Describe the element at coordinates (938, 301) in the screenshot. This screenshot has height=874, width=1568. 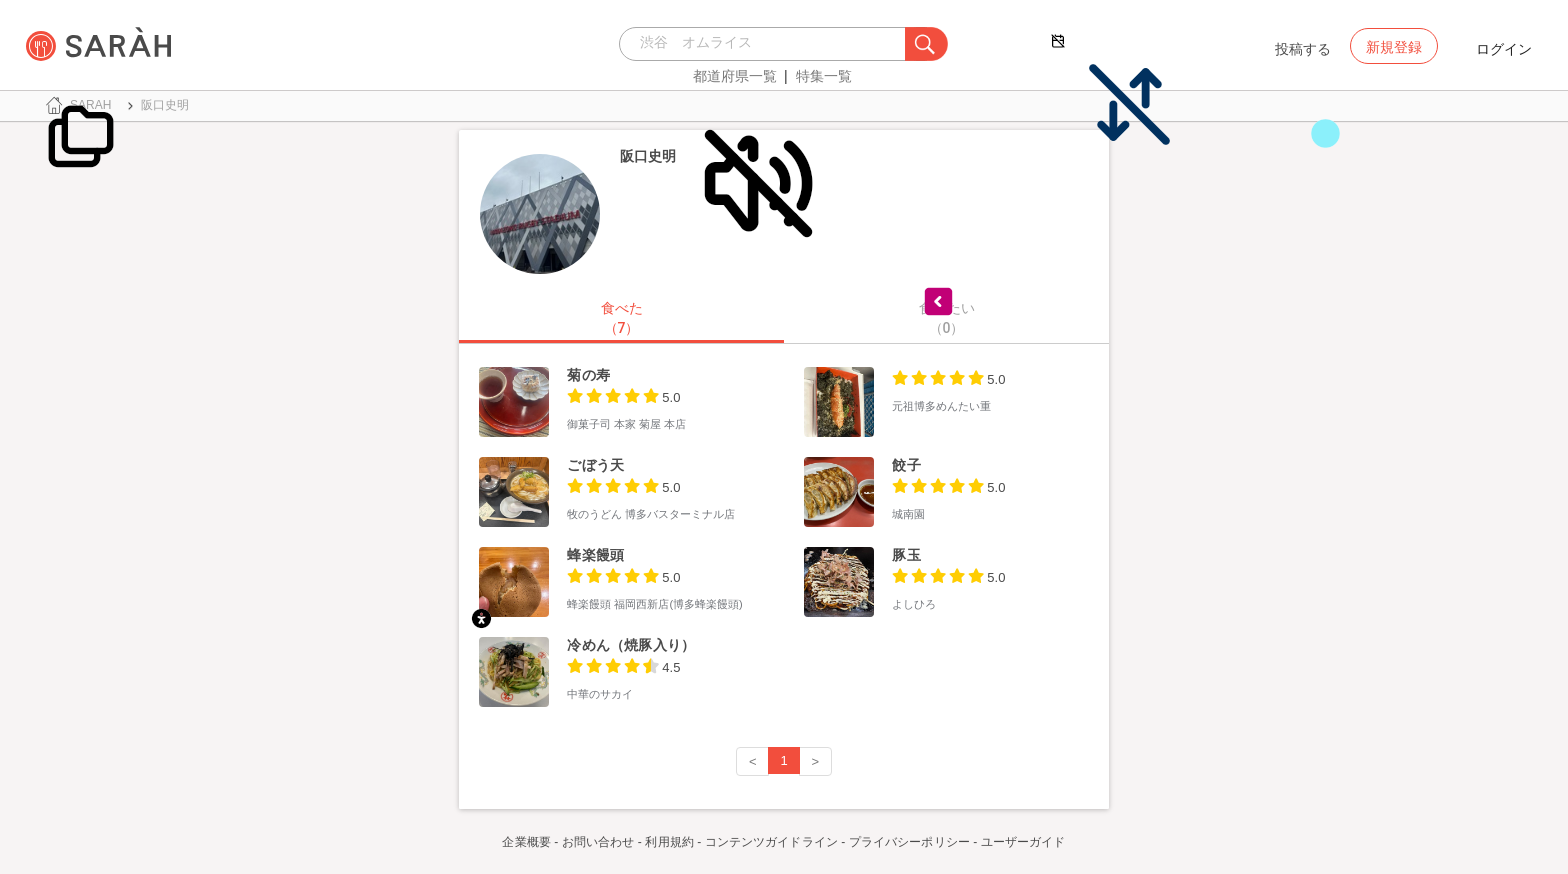
I see `navigate back to the previous screen` at that location.